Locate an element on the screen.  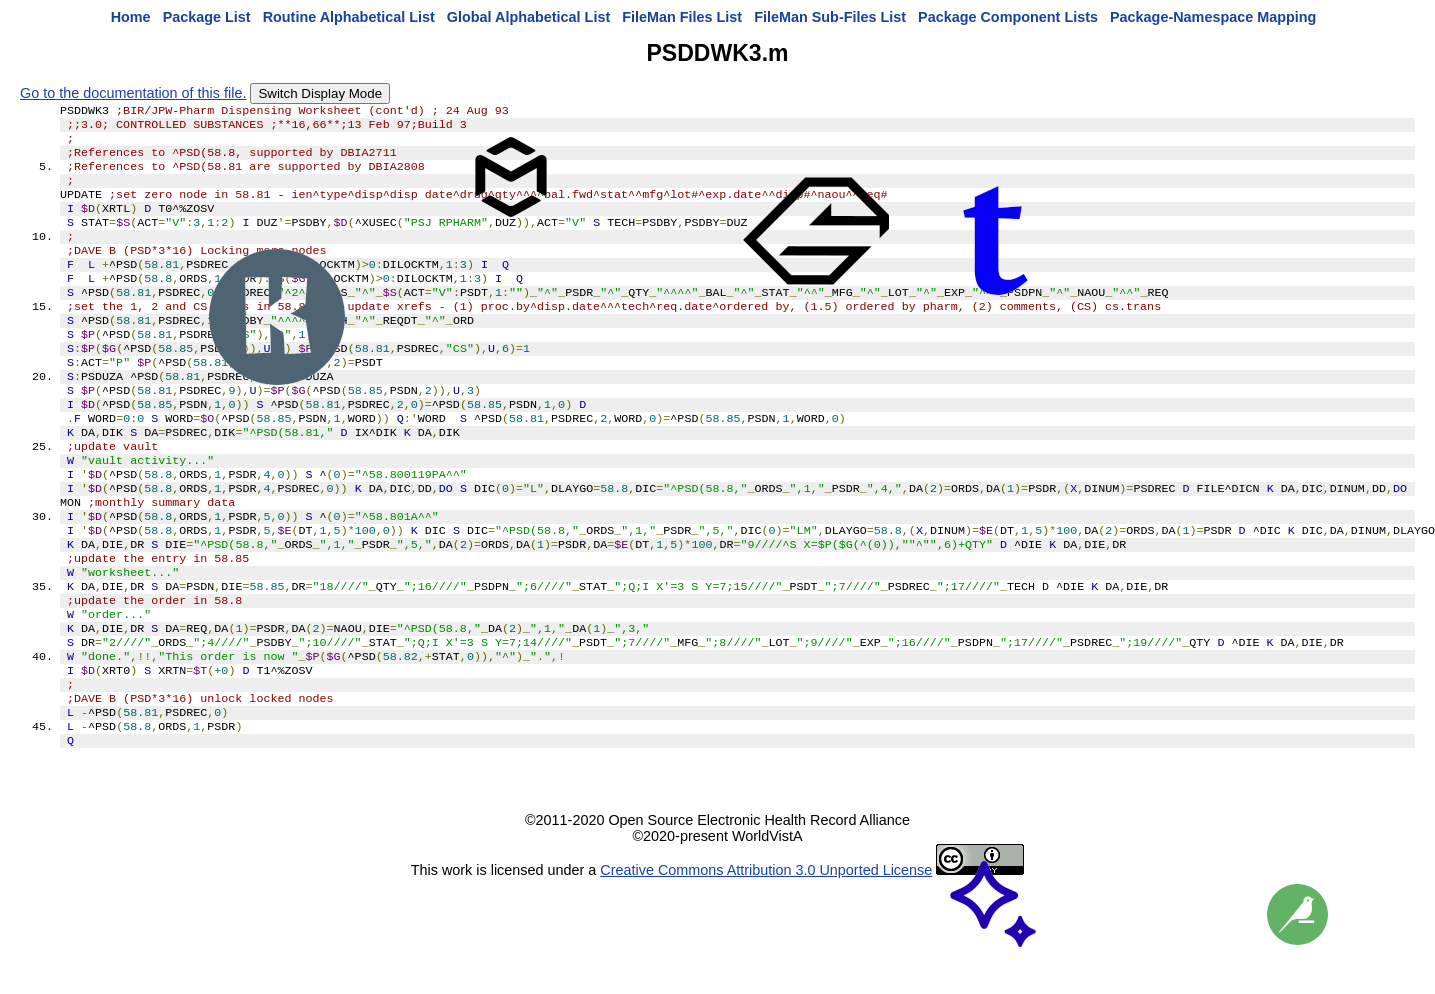
konva javascript library logo is located at coordinates (277, 317).